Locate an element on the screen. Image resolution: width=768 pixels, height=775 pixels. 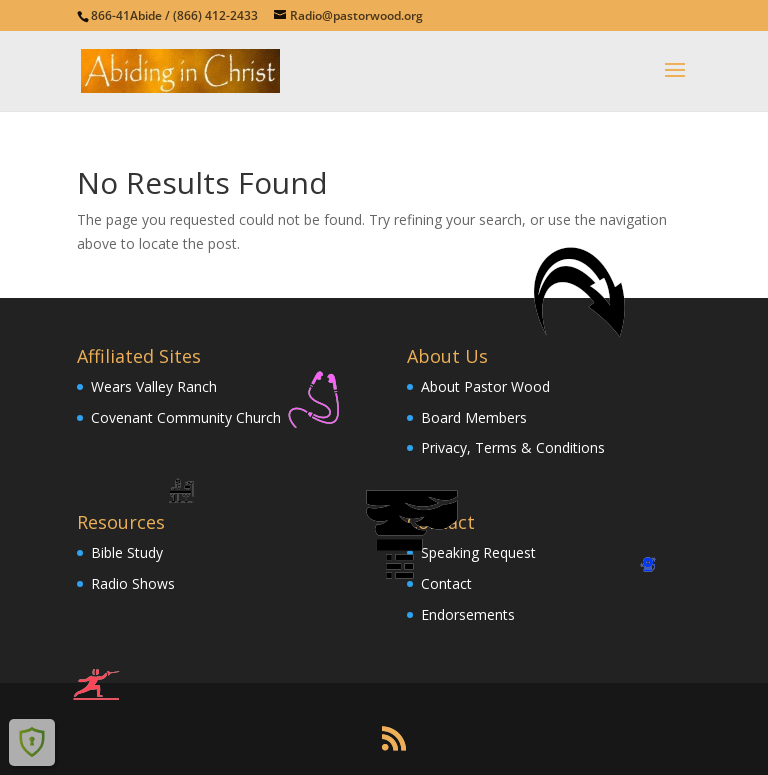
perform a slam dunk move in a basketball game is located at coordinates (579, 293).